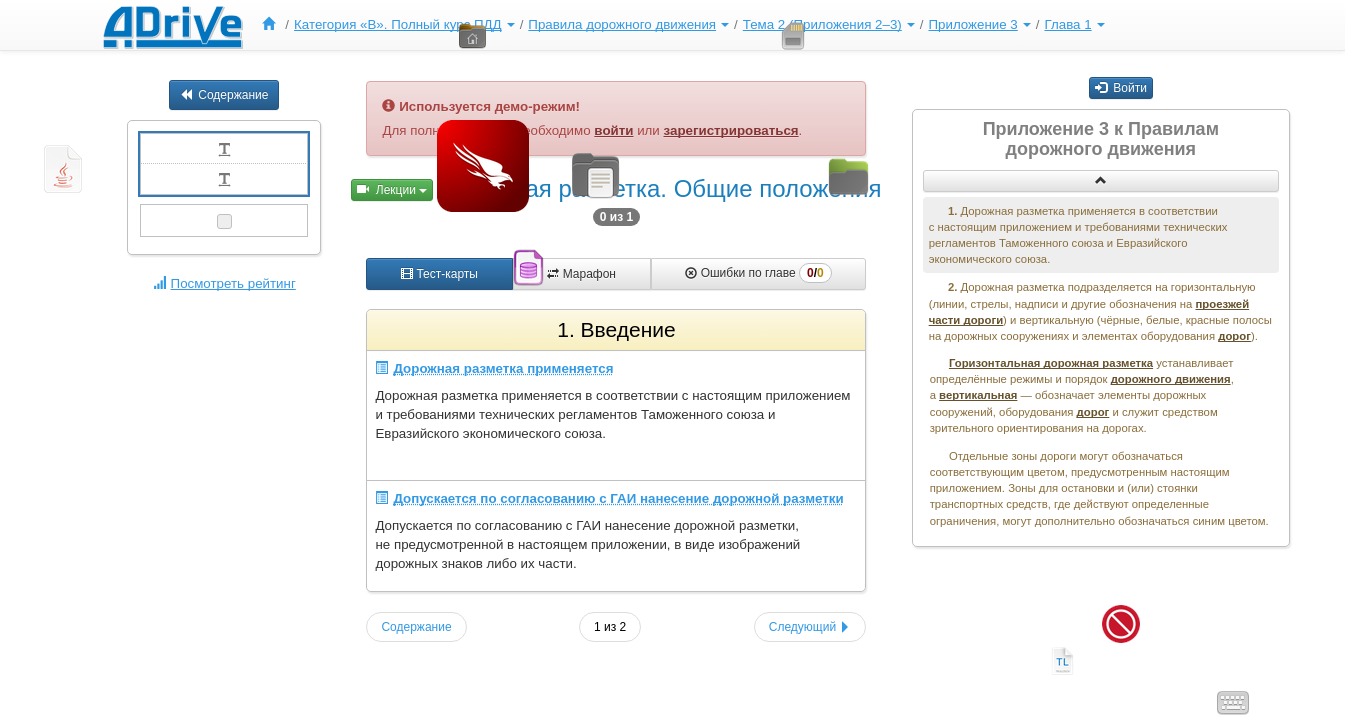  What do you see at coordinates (595, 174) in the screenshot?
I see `open a document from file browser` at bounding box center [595, 174].